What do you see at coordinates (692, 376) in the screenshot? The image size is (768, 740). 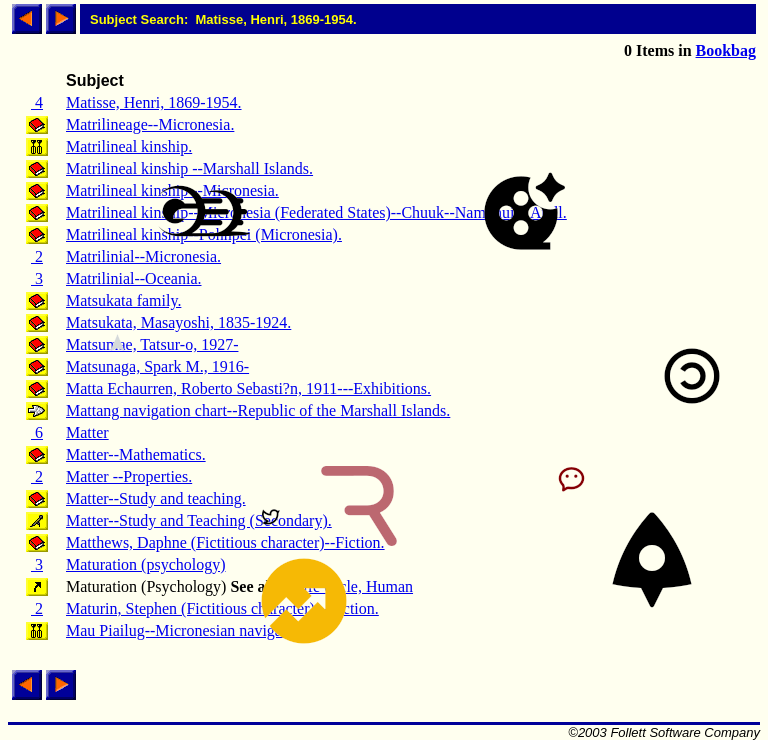 I see `indicates copyleft licensing for content or software` at bounding box center [692, 376].